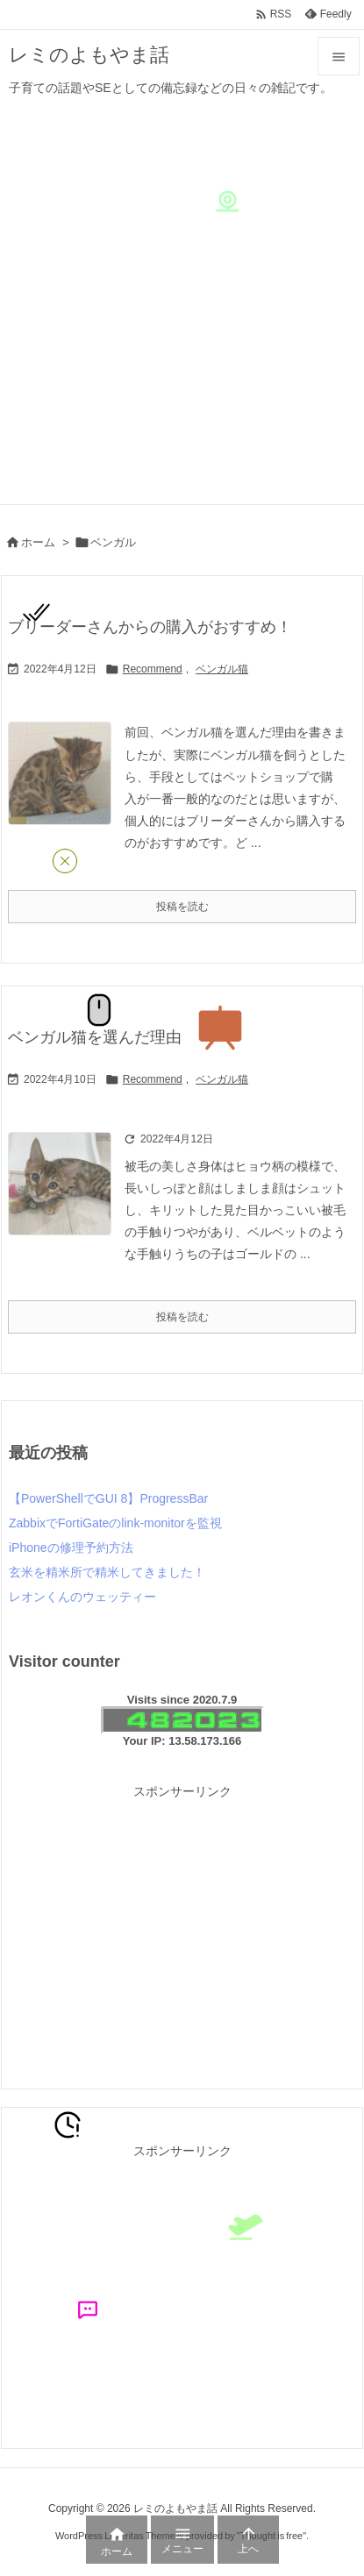 The image size is (364, 2576). I want to click on adjust mouse or cursor settings, so click(99, 1010).